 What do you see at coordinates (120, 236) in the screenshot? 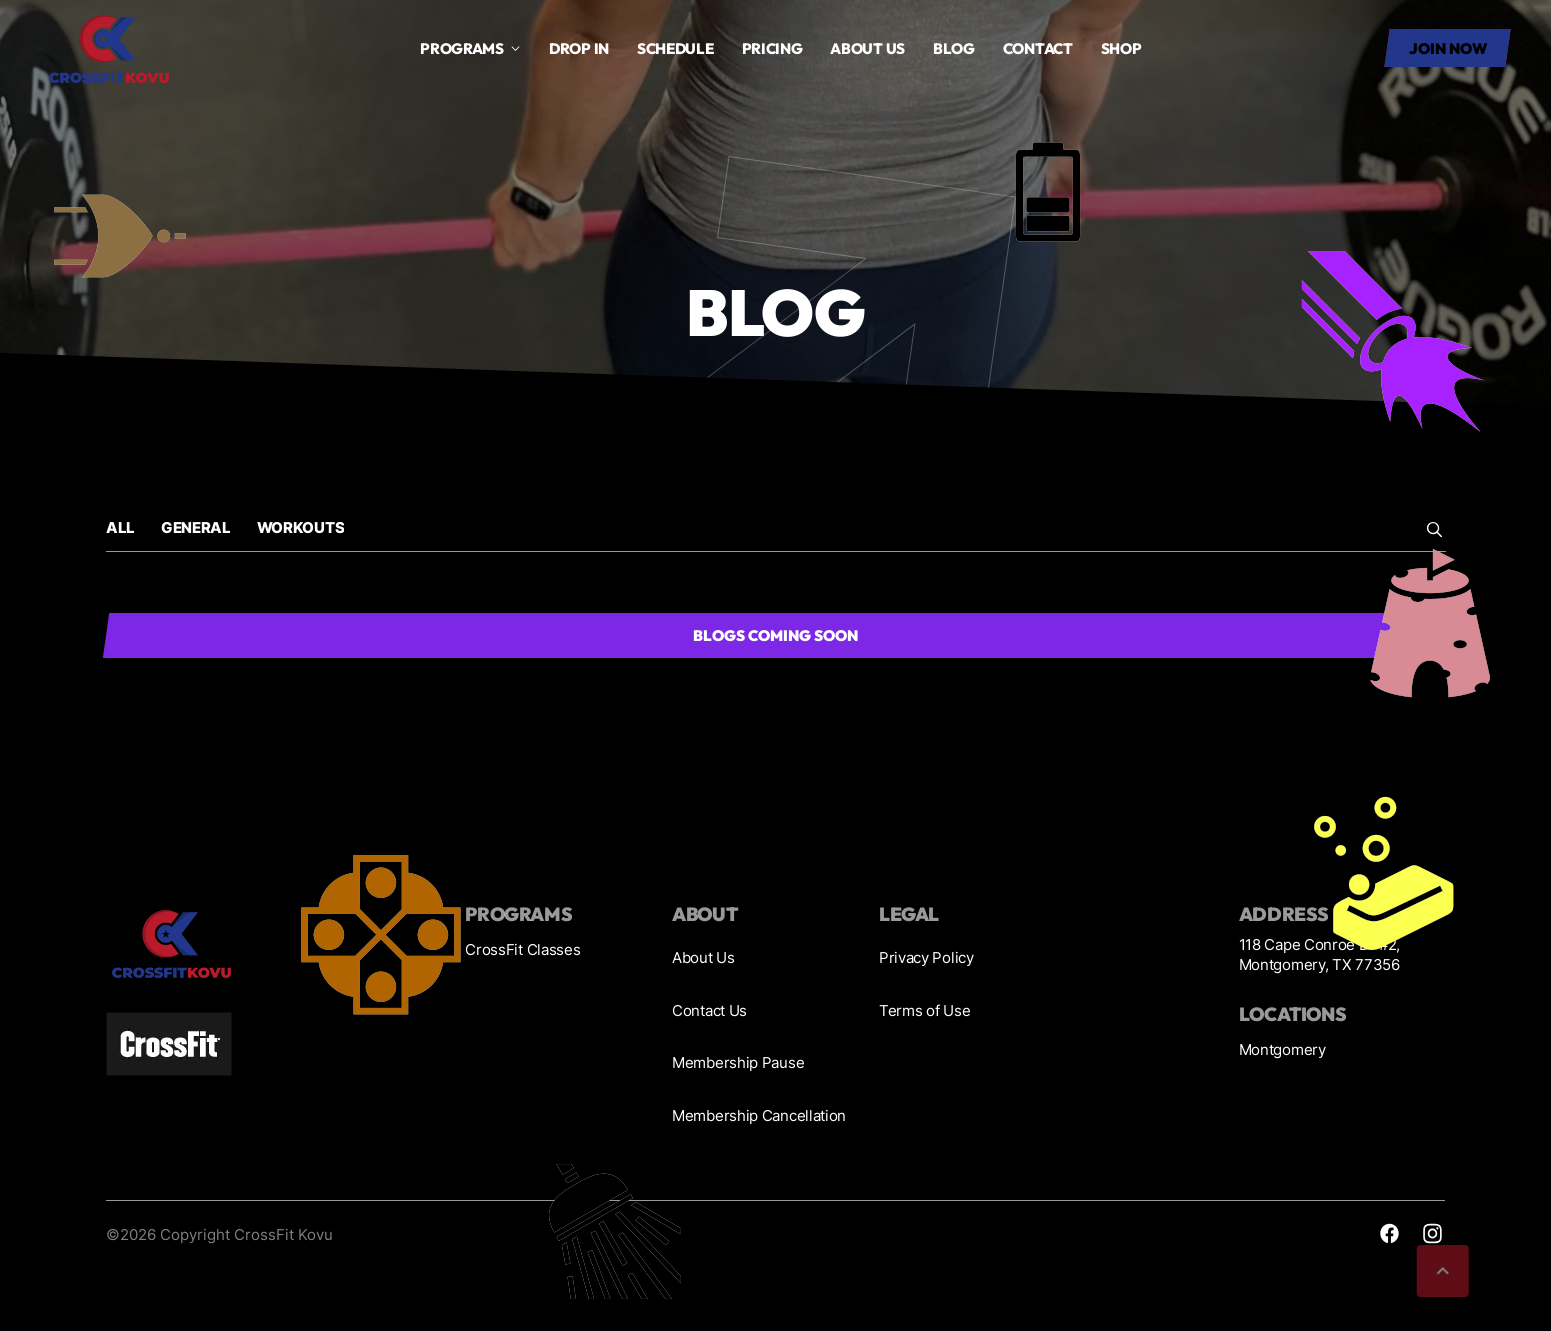
I see `represents a NOR logic gate in circuit design` at bounding box center [120, 236].